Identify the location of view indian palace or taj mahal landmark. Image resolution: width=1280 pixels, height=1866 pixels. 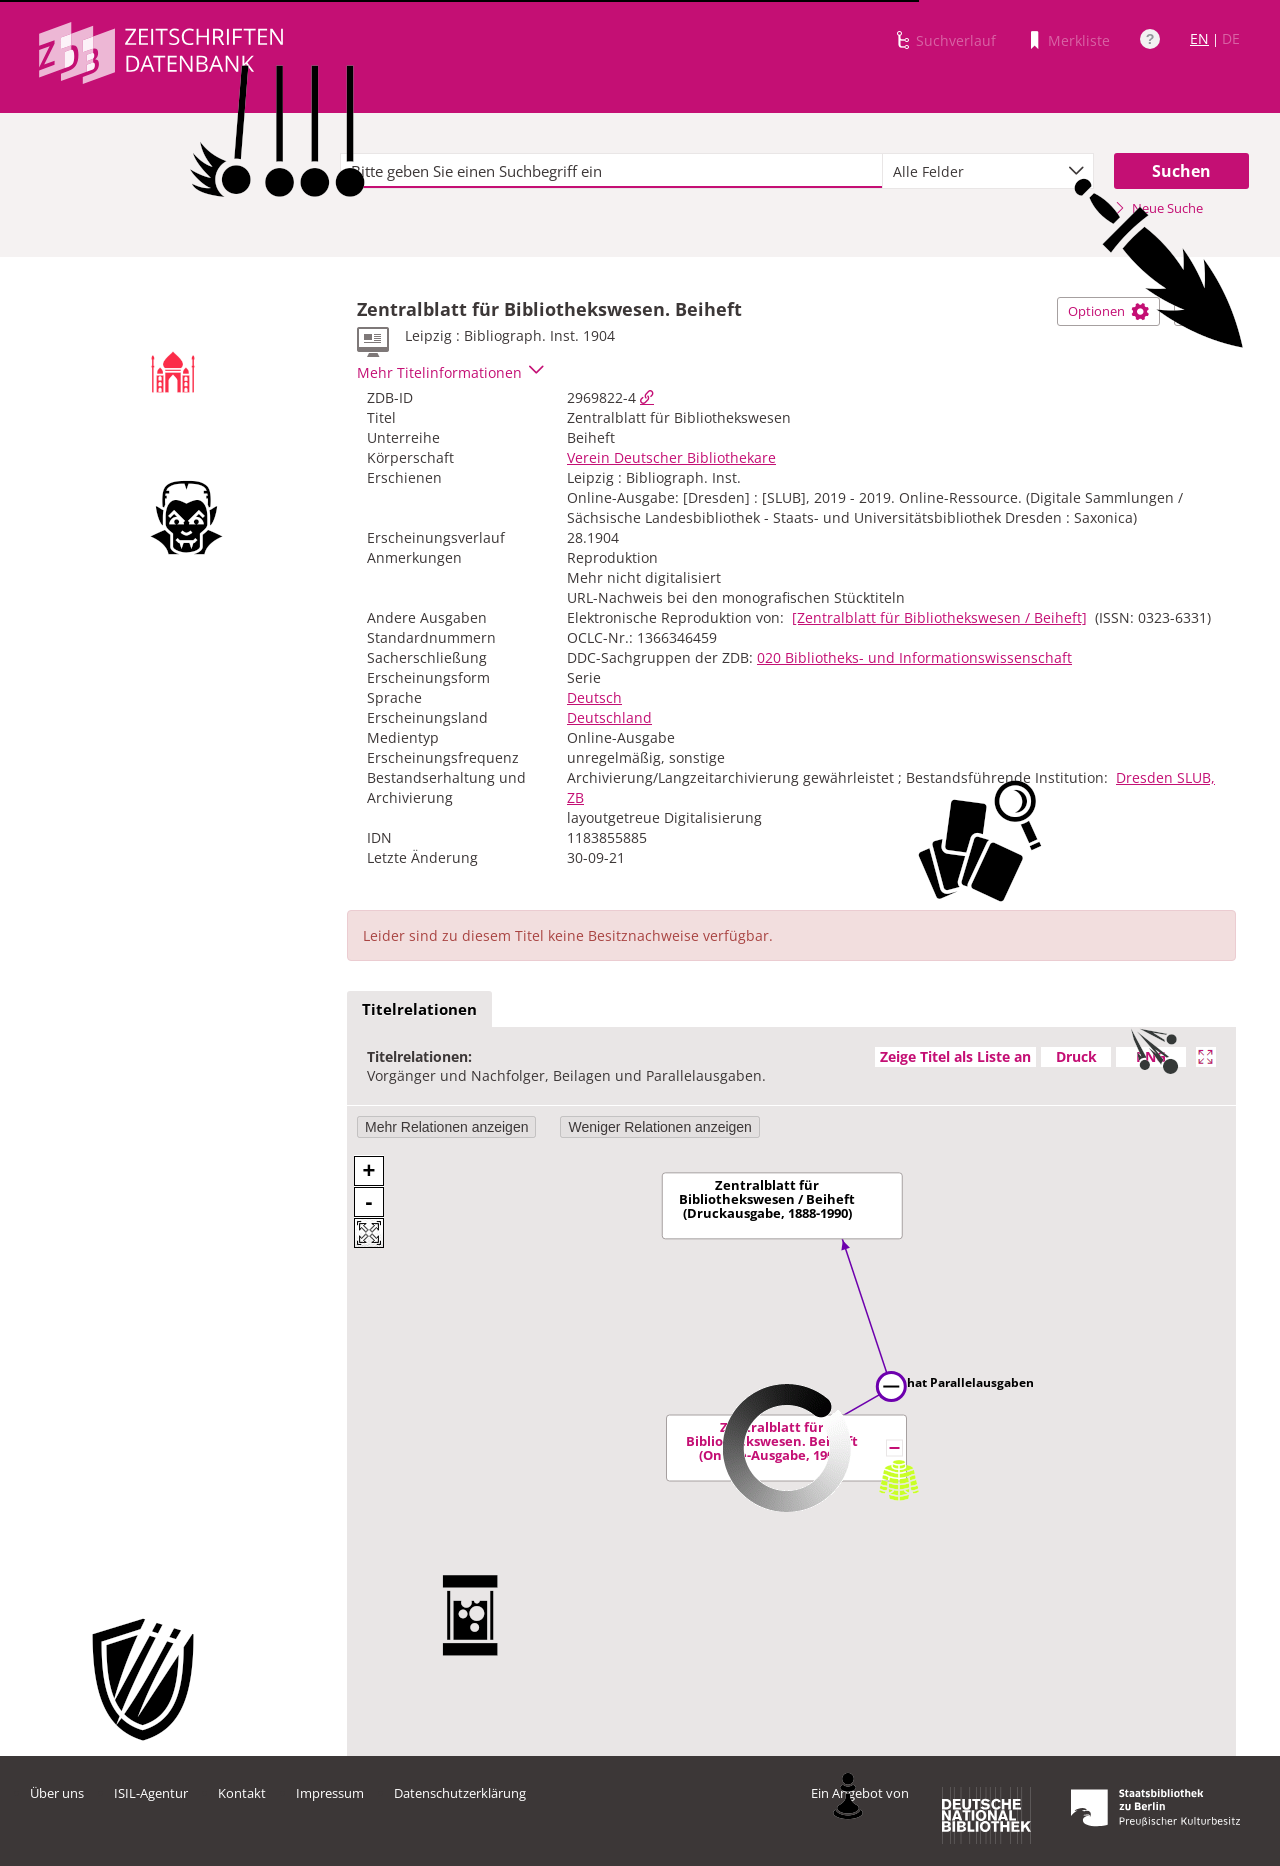
(173, 372).